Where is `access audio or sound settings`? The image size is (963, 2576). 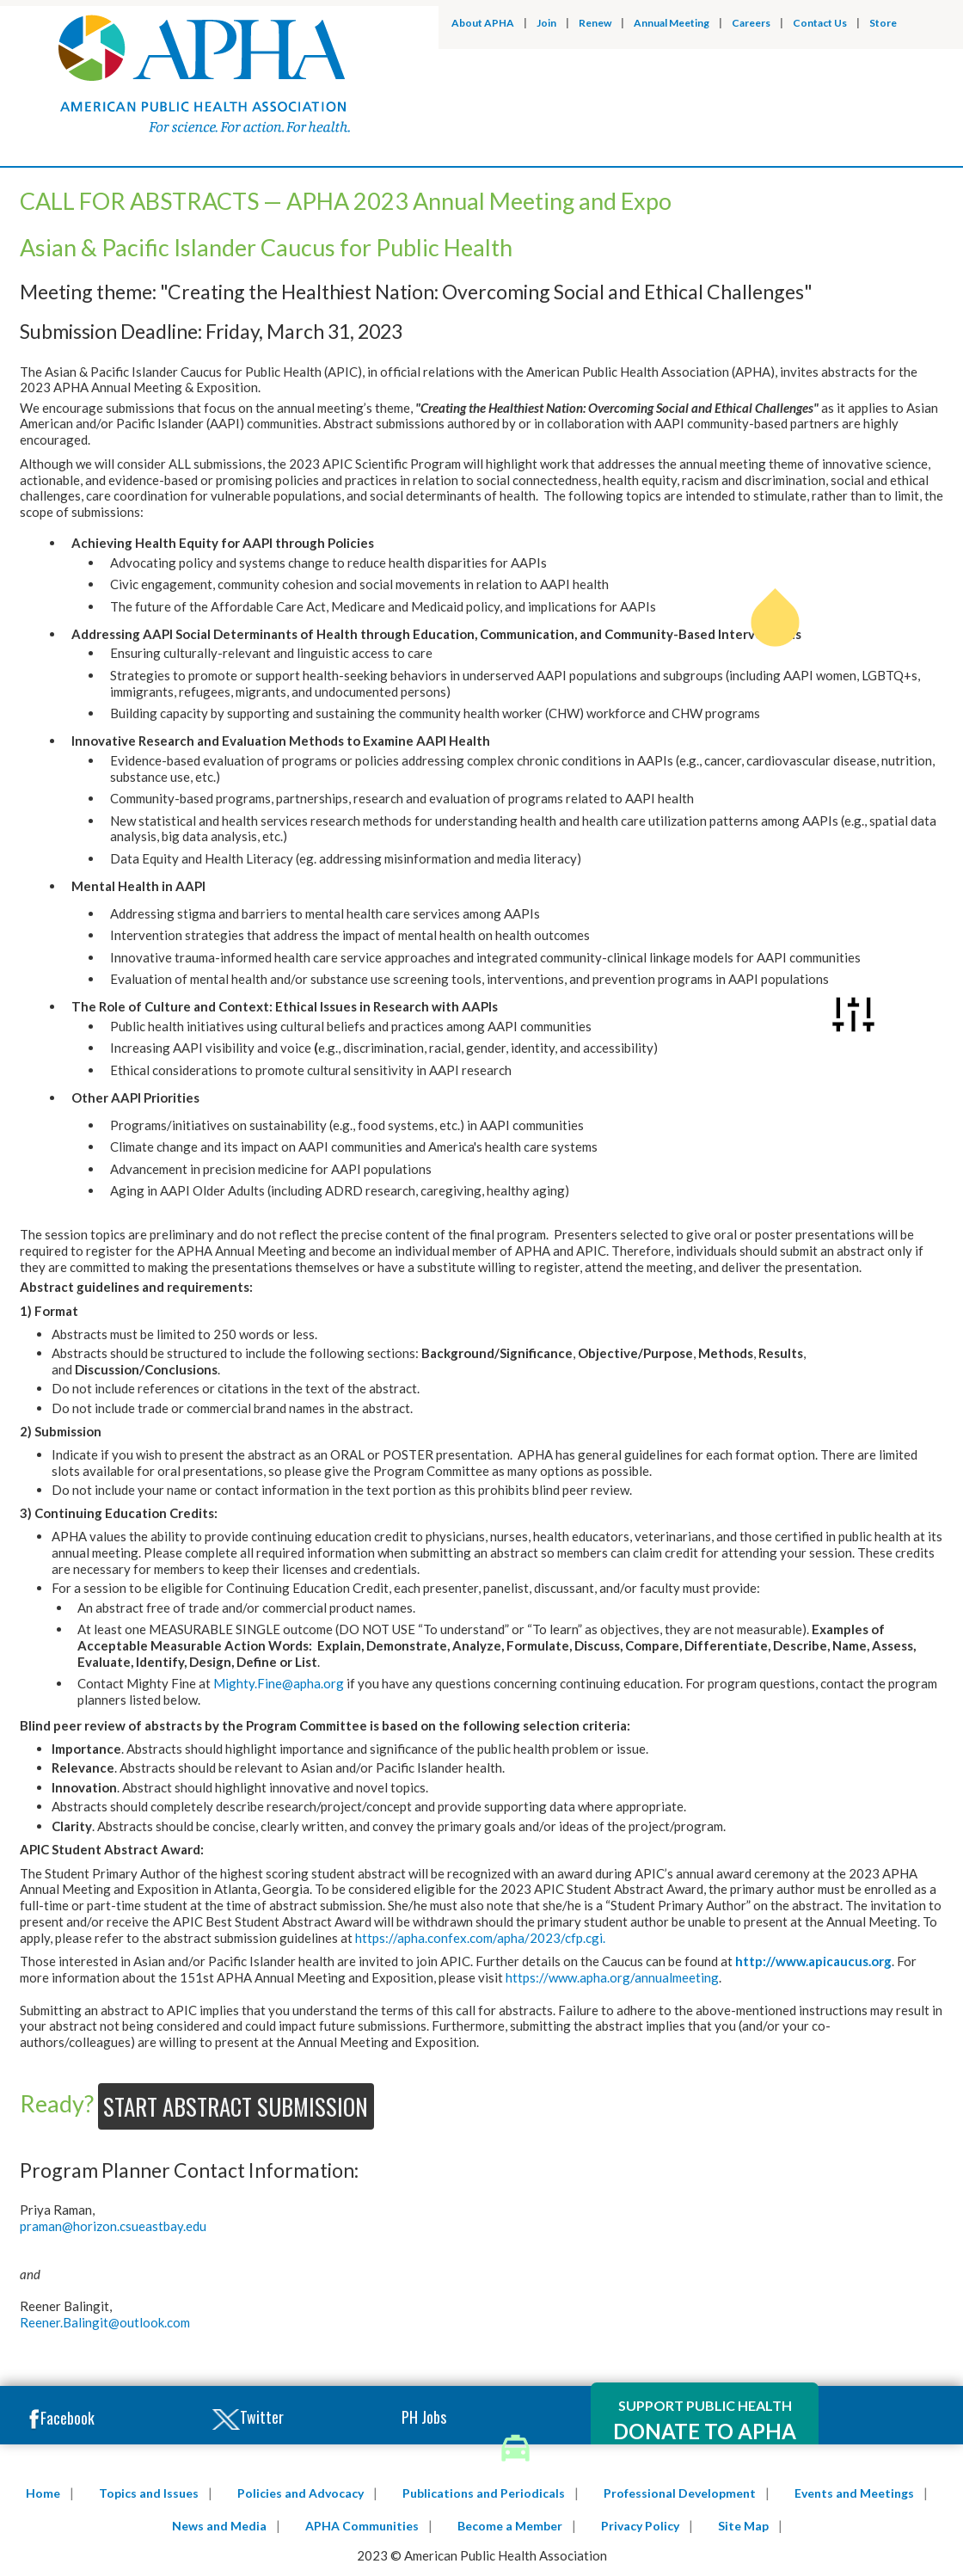
access audio or sound settings is located at coordinates (853, 1014).